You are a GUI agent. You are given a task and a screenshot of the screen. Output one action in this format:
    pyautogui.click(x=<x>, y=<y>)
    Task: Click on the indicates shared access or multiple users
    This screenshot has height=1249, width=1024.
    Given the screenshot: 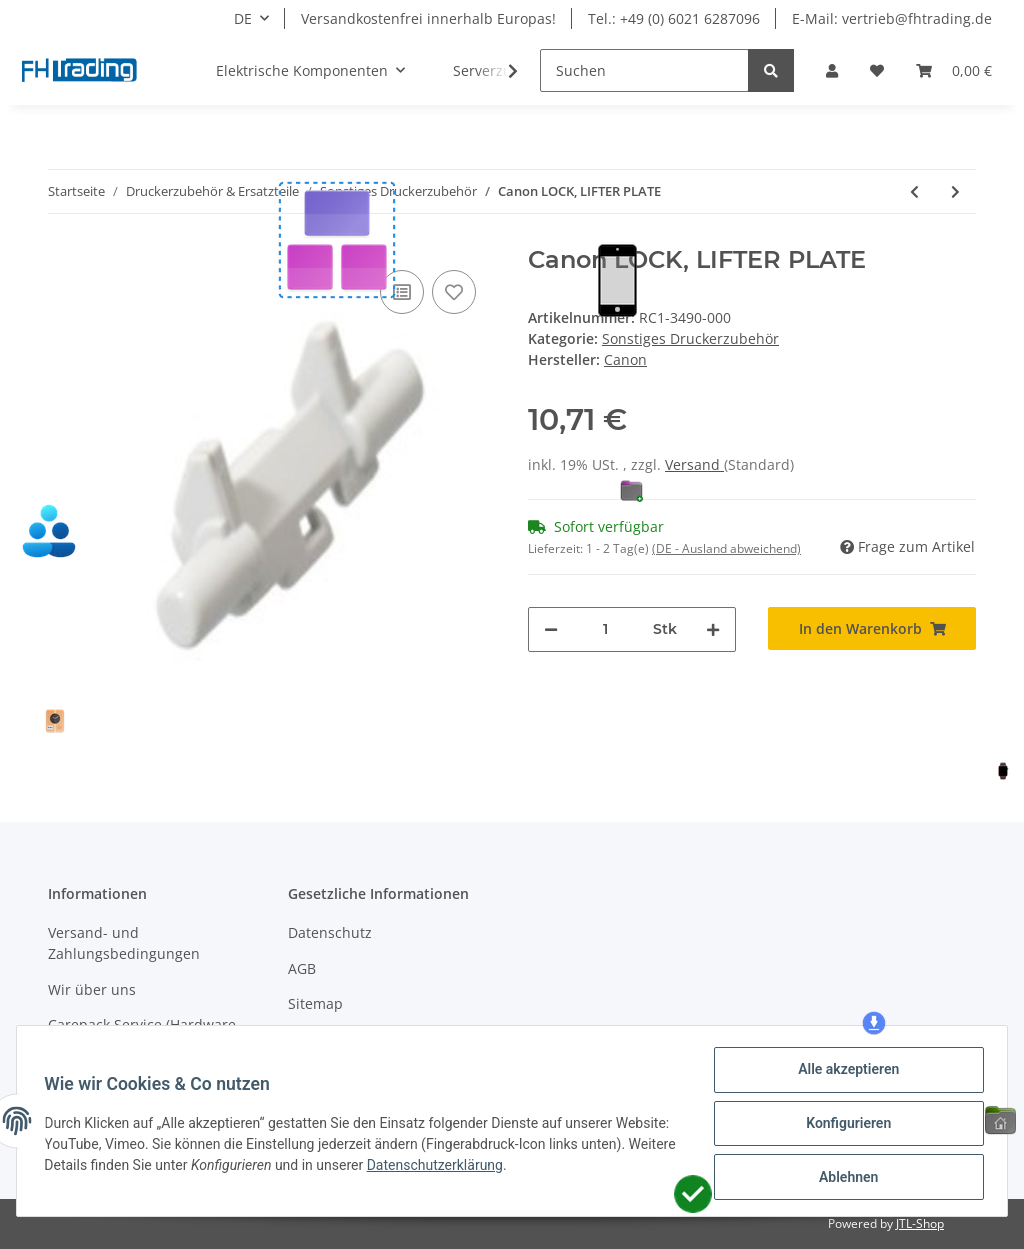 What is the action you would take?
    pyautogui.click(x=49, y=531)
    